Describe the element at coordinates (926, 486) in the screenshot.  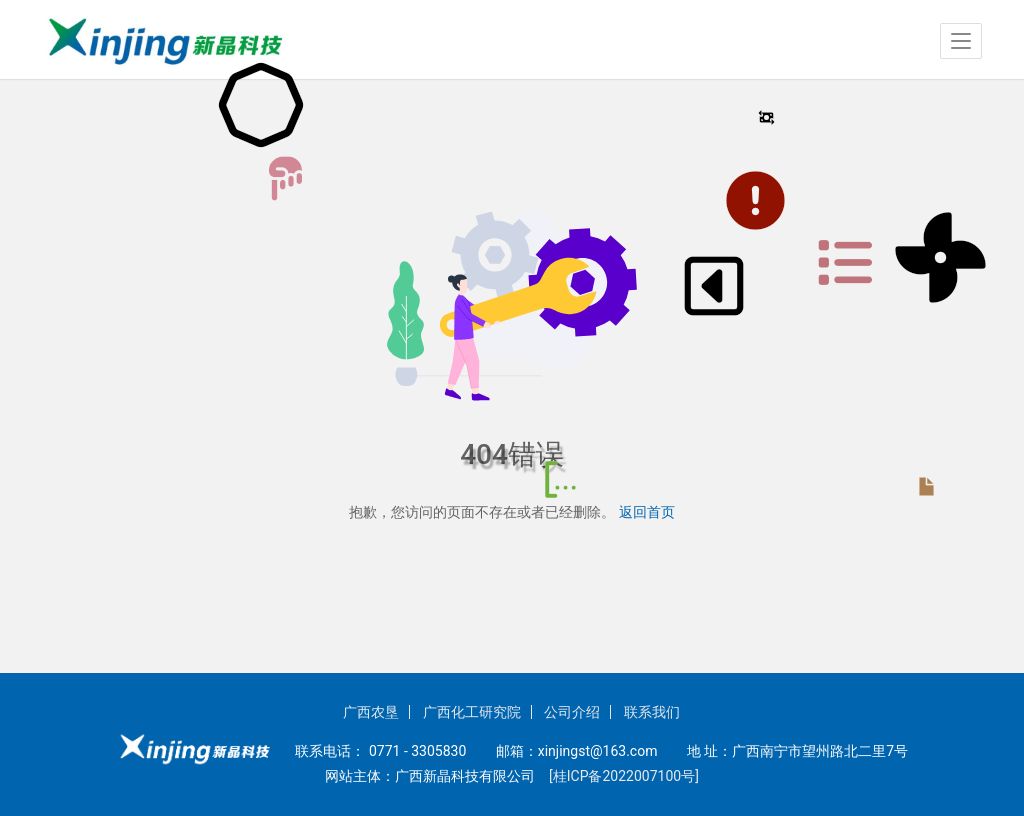
I see `view document details` at that location.